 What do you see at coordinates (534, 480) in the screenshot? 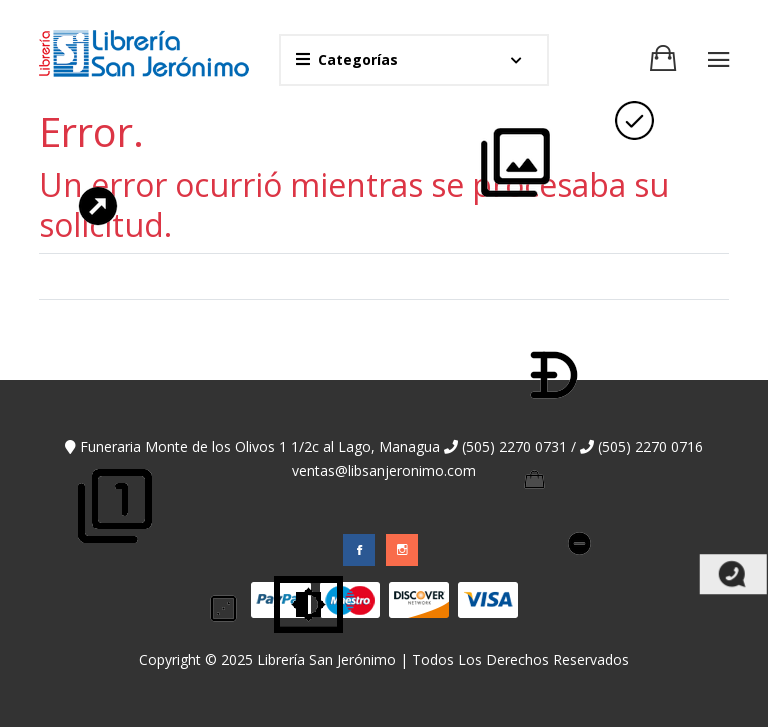
I see `view your shopping bag` at bounding box center [534, 480].